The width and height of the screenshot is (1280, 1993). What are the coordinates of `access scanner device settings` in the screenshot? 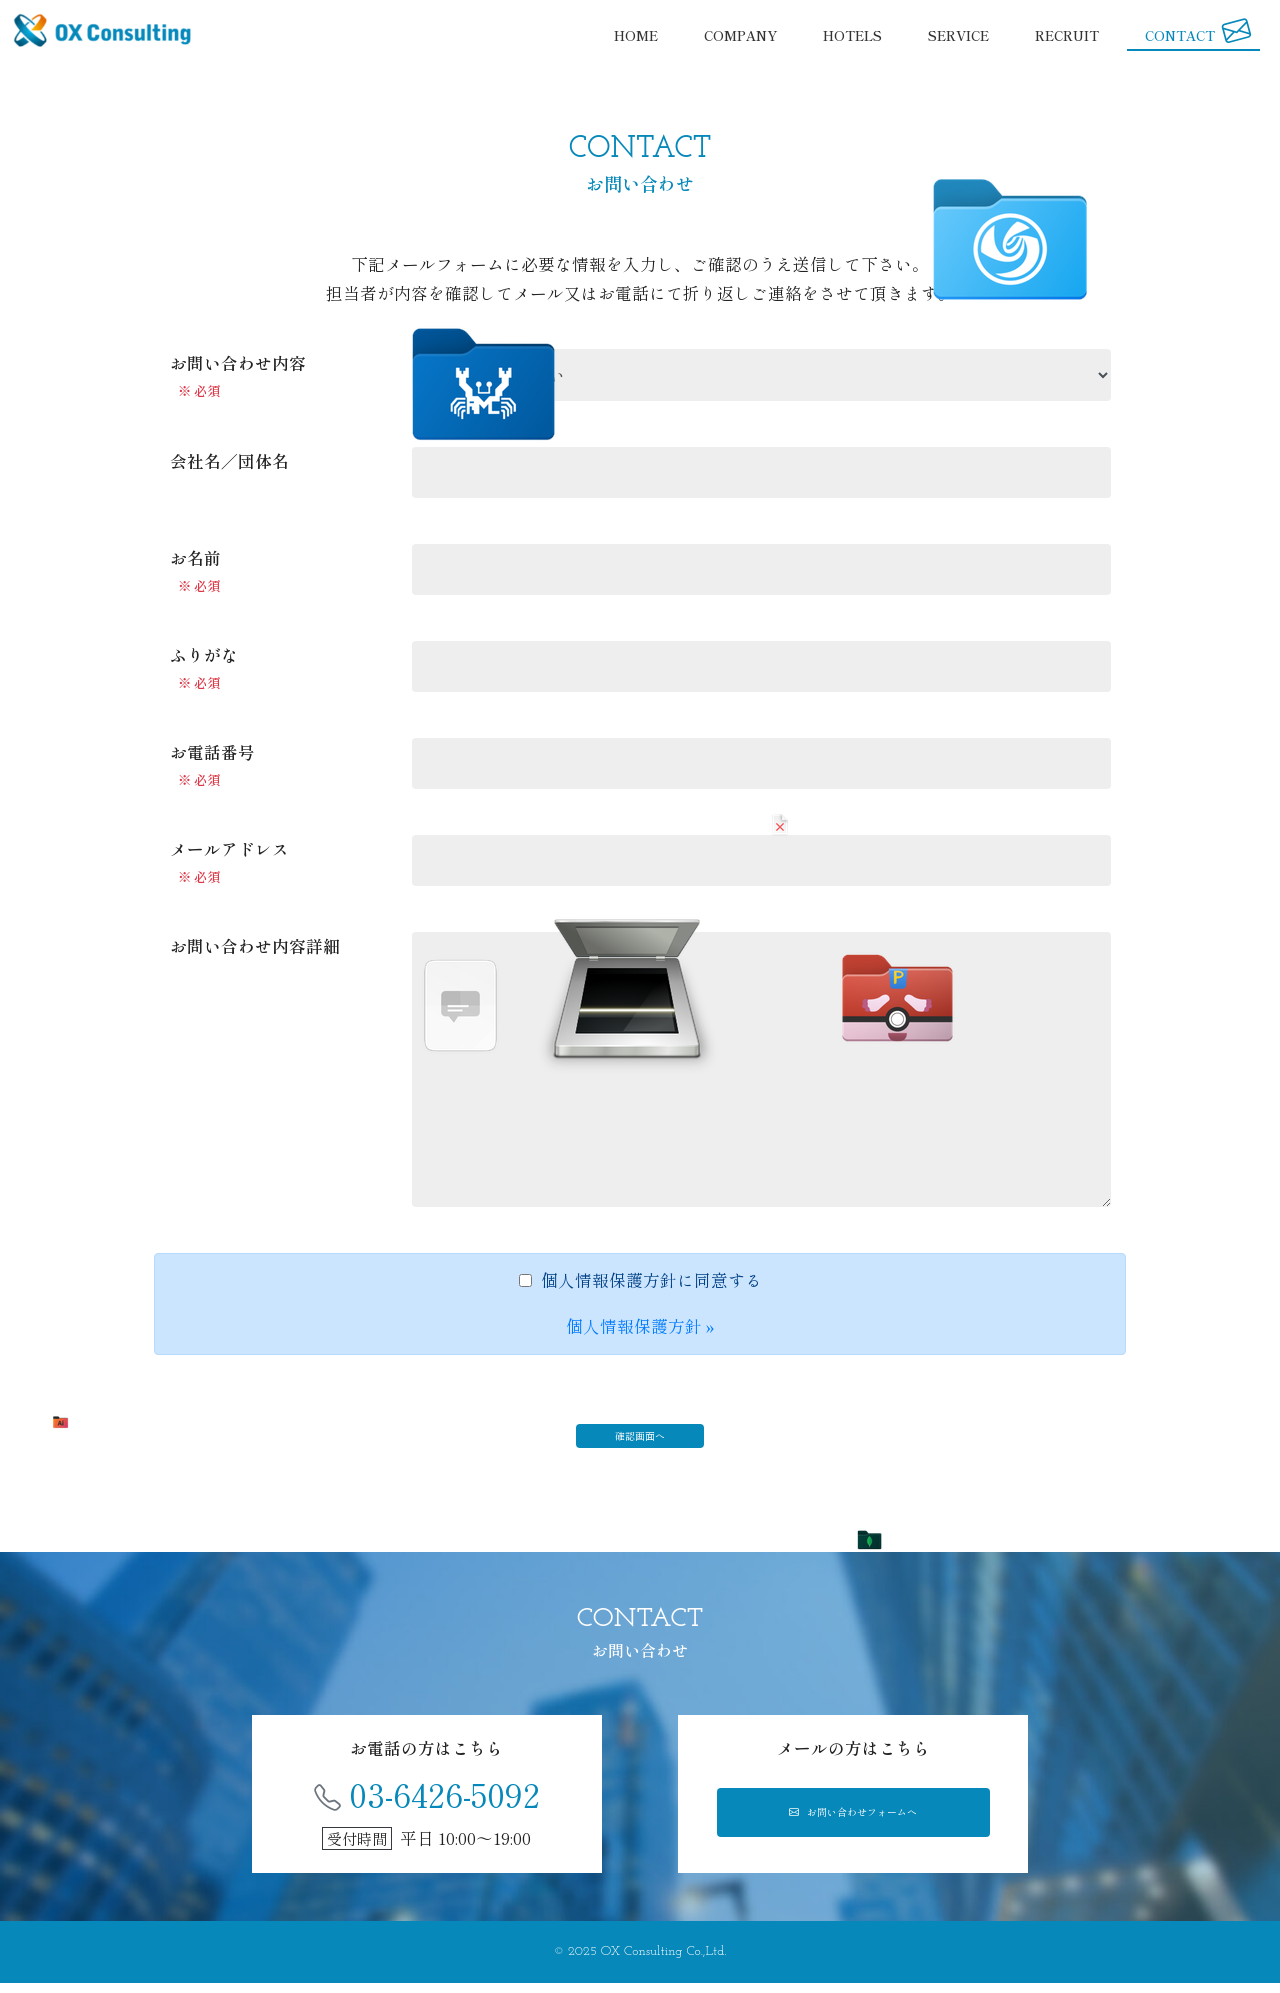 It's located at (630, 995).